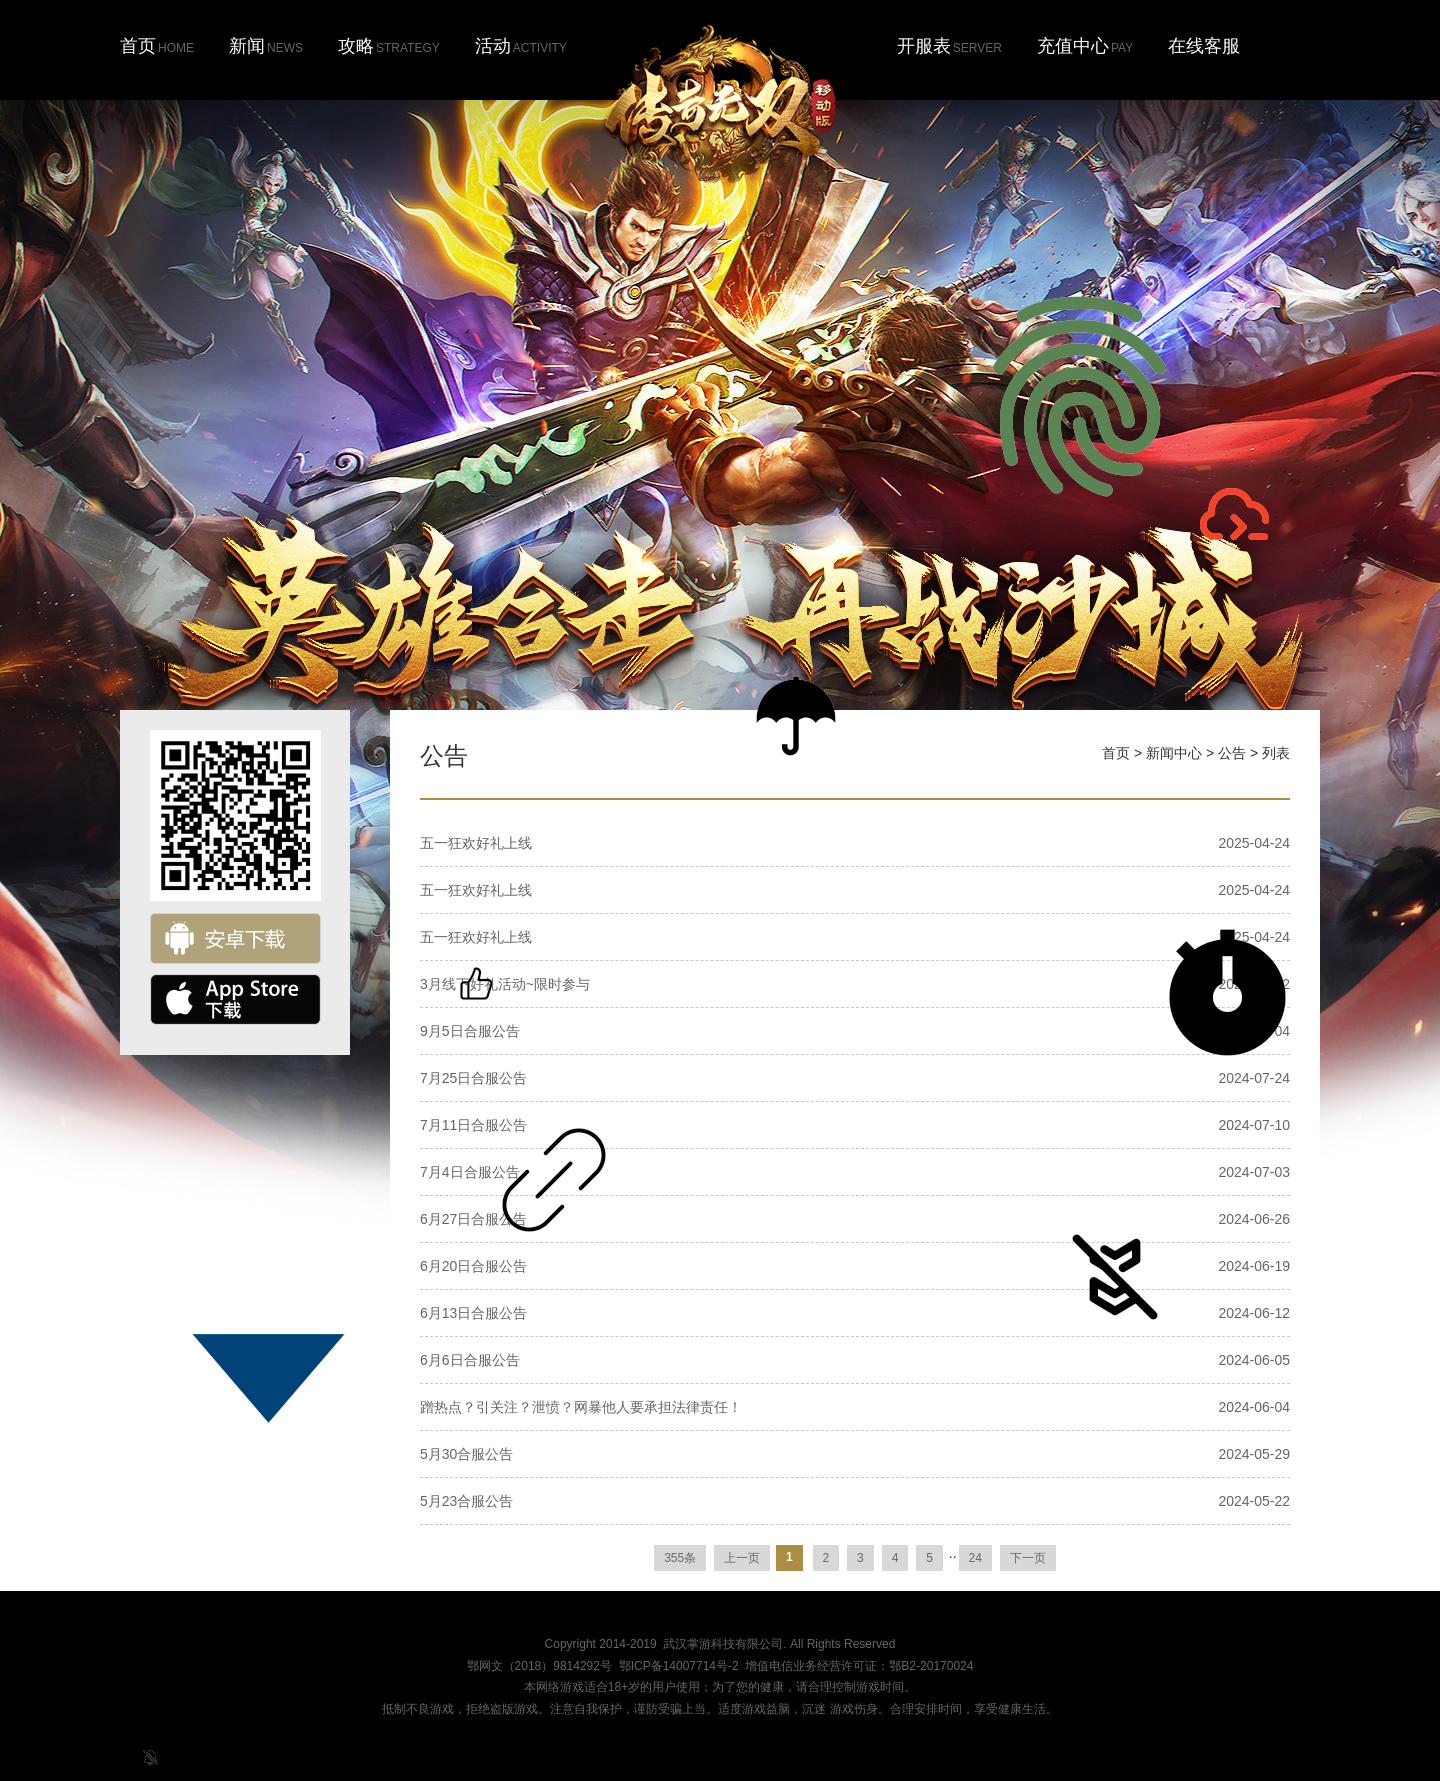 The image size is (1440, 1781). What do you see at coordinates (1227, 992) in the screenshot?
I see `start or stop a timer` at bounding box center [1227, 992].